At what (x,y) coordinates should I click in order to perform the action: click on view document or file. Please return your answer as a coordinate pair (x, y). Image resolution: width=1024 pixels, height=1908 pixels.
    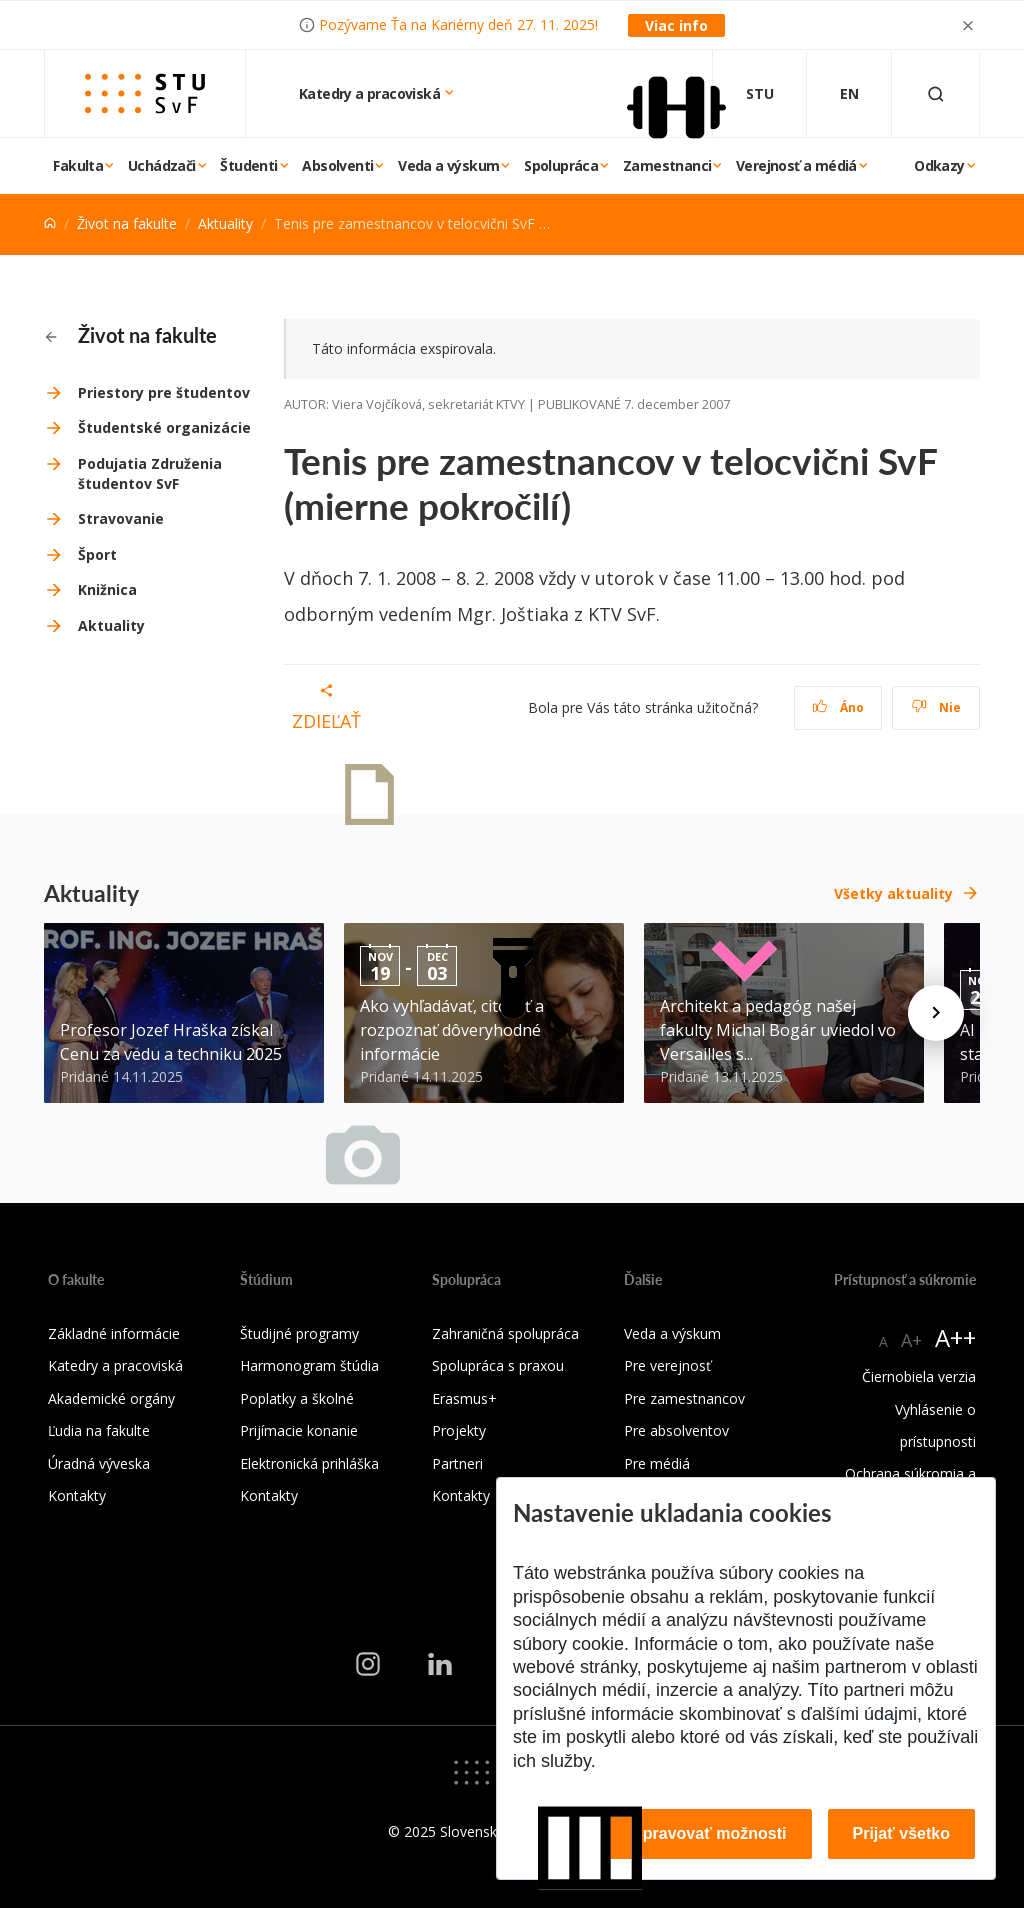
    Looking at the image, I should click on (369, 794).